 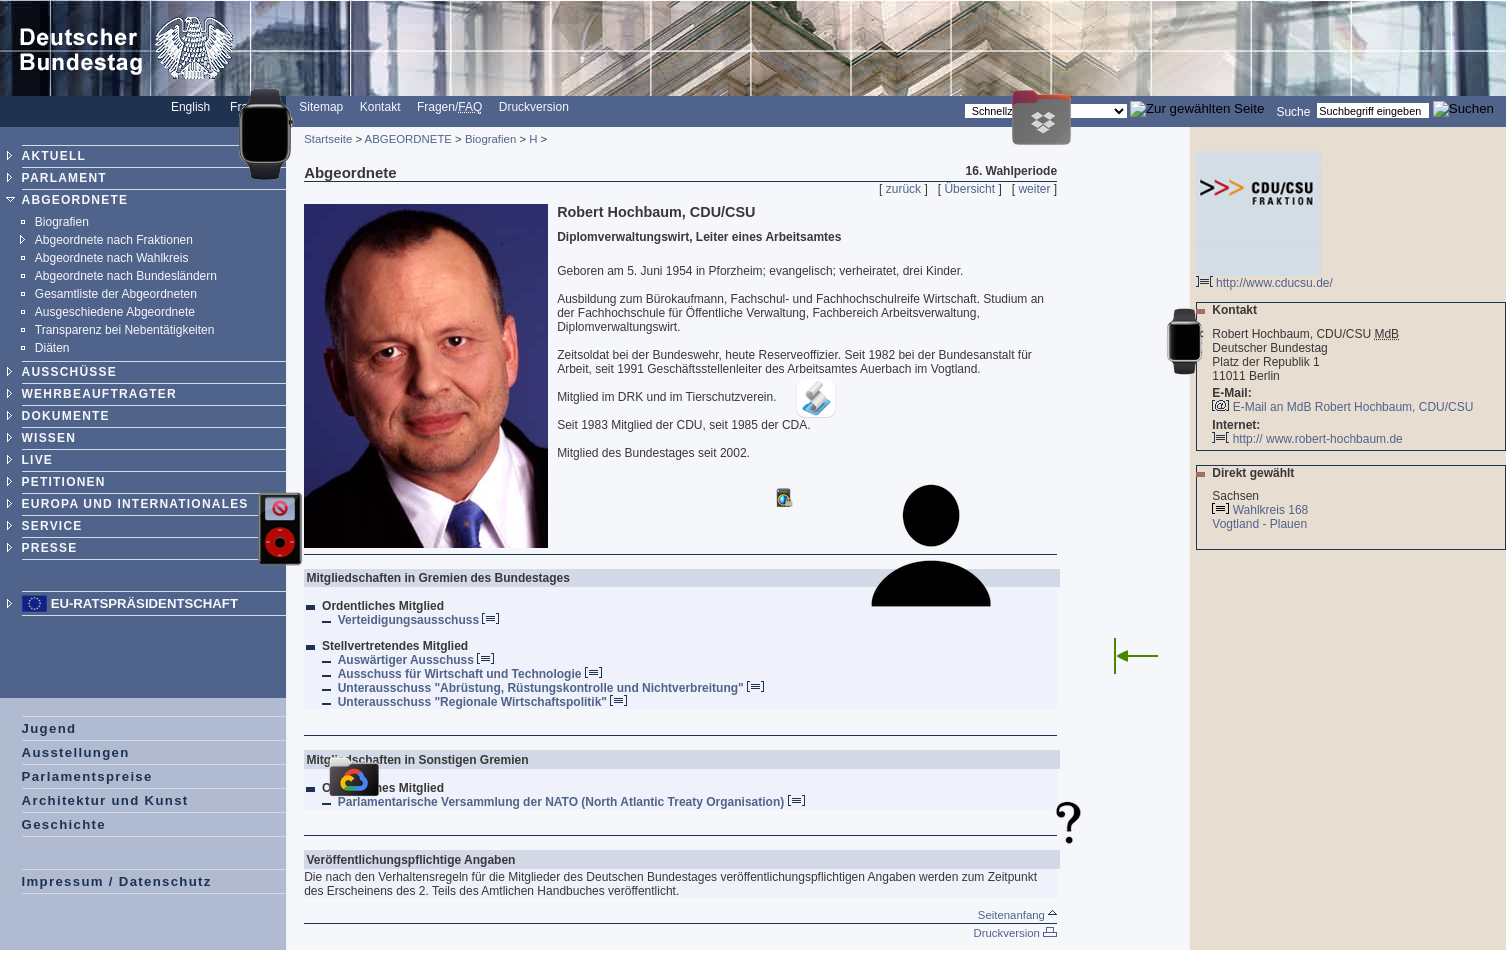 I want to click on apple watch device icon, so click(x=1184, y=341).